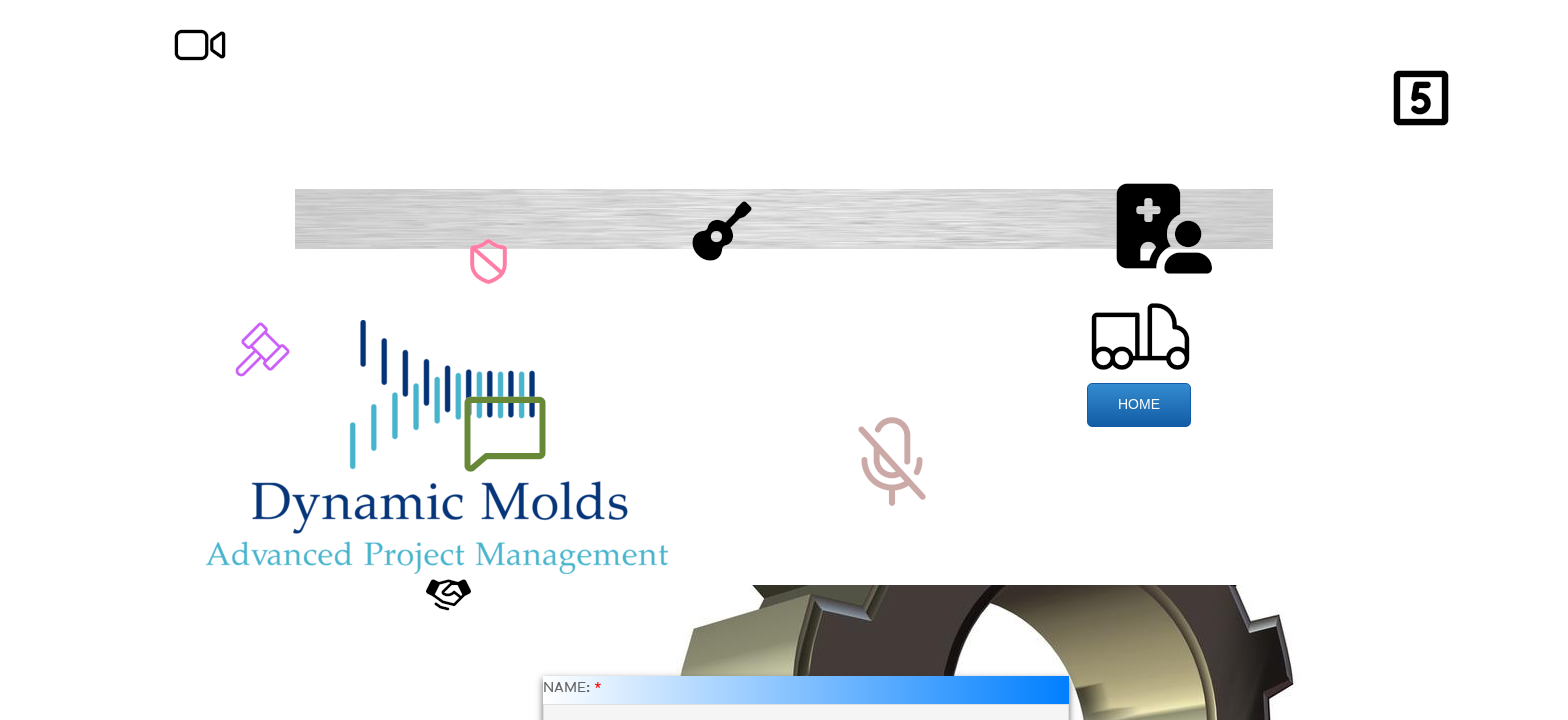  I want to click on indicates step 5 in a numbered process, so click(1421, 98).